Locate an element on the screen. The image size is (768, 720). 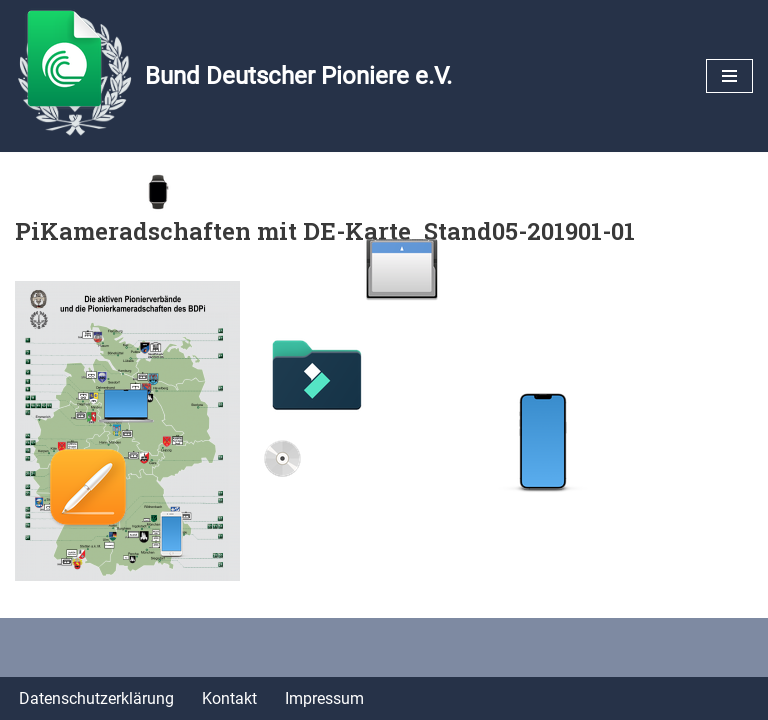
represents this macbook pro in system settings or about this mac is located at coordinates (126, 404).